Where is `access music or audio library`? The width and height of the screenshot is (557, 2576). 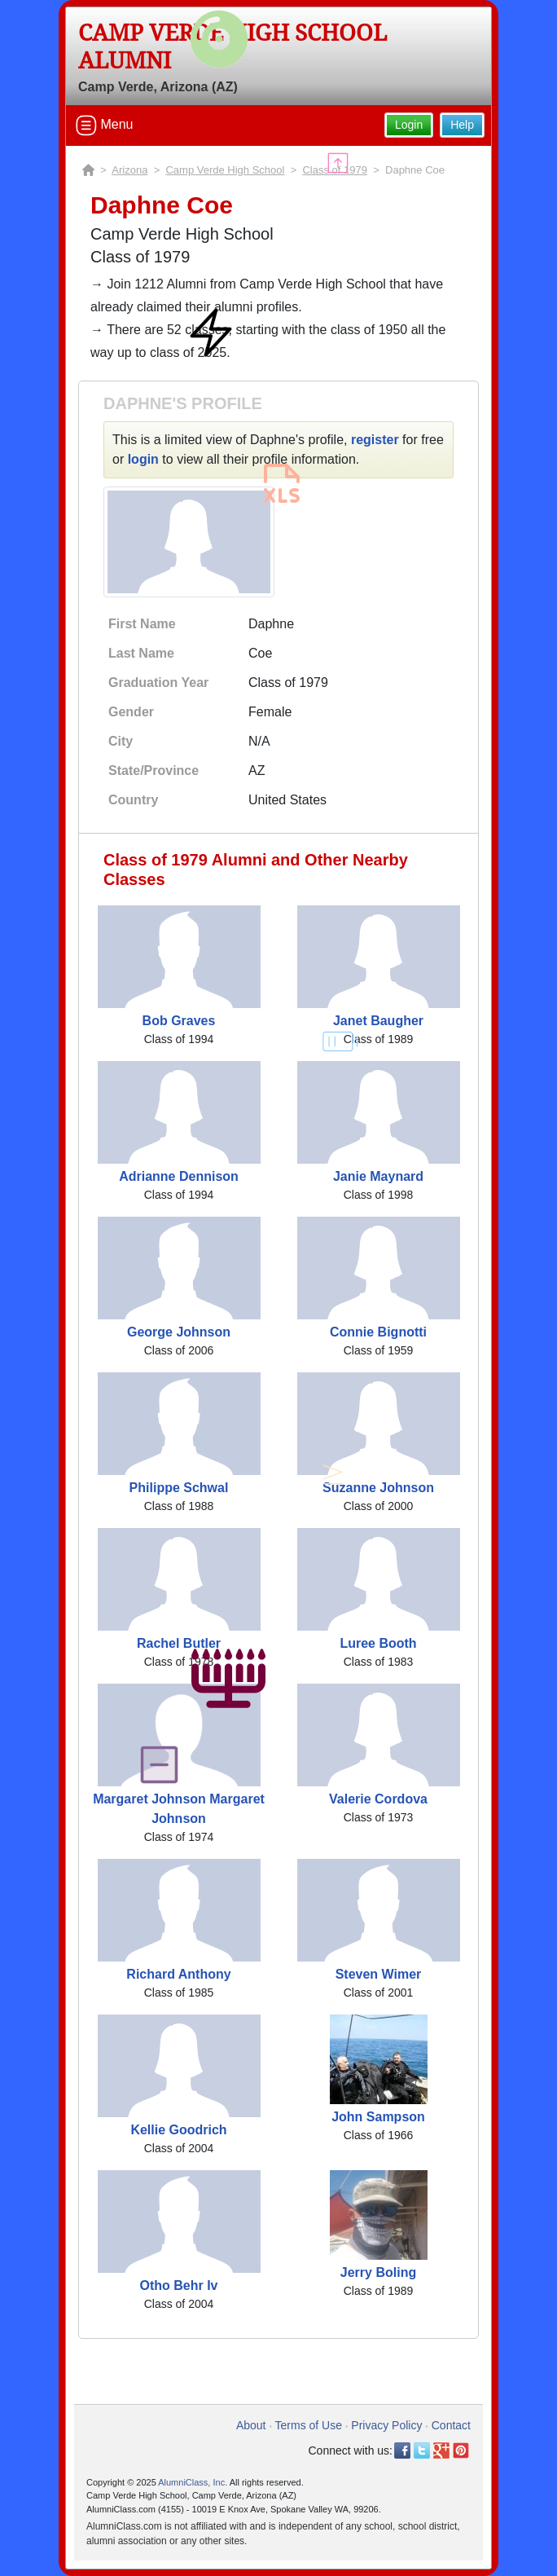
access music or audio library is located at coordinates (219, 39).